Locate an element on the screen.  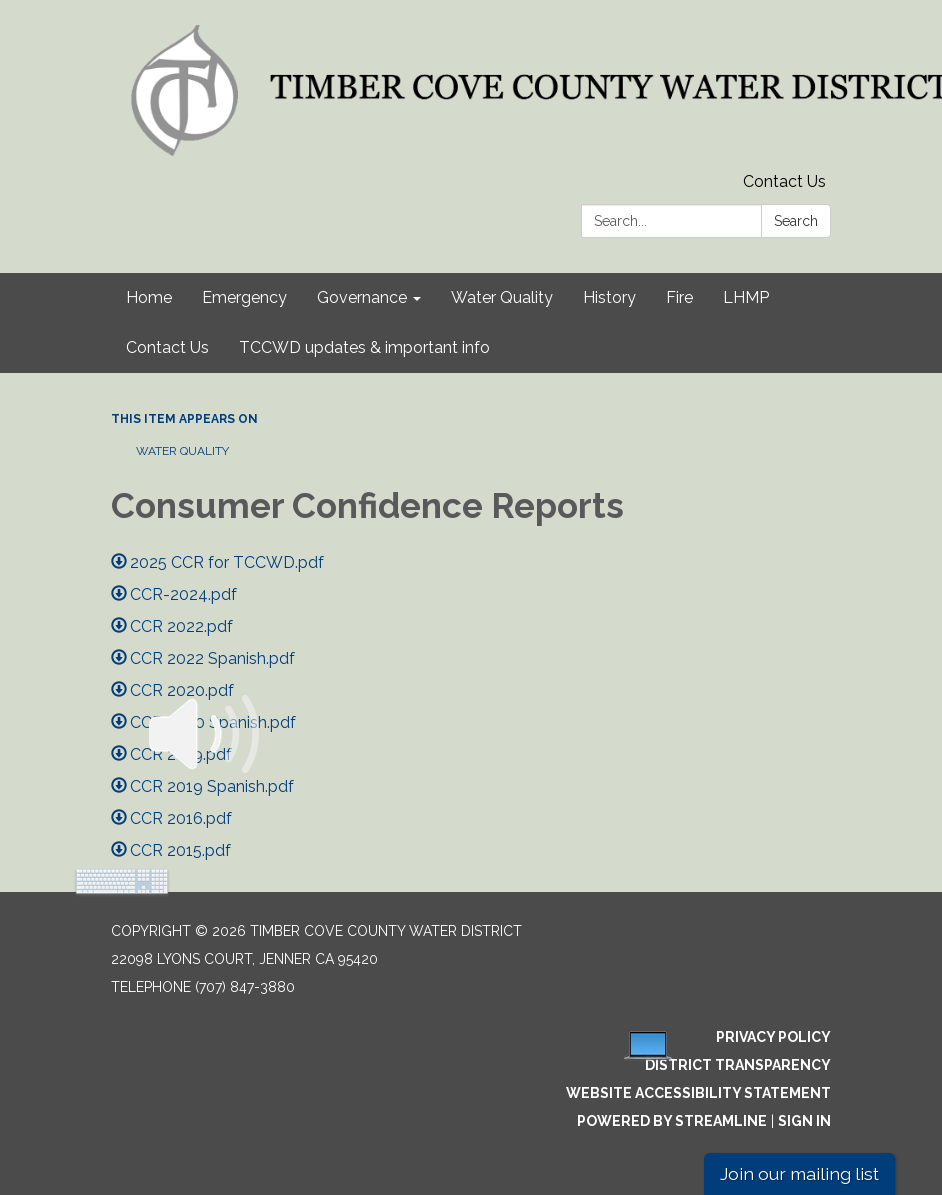
indicates low volume level is located at coordinates (204, 734).